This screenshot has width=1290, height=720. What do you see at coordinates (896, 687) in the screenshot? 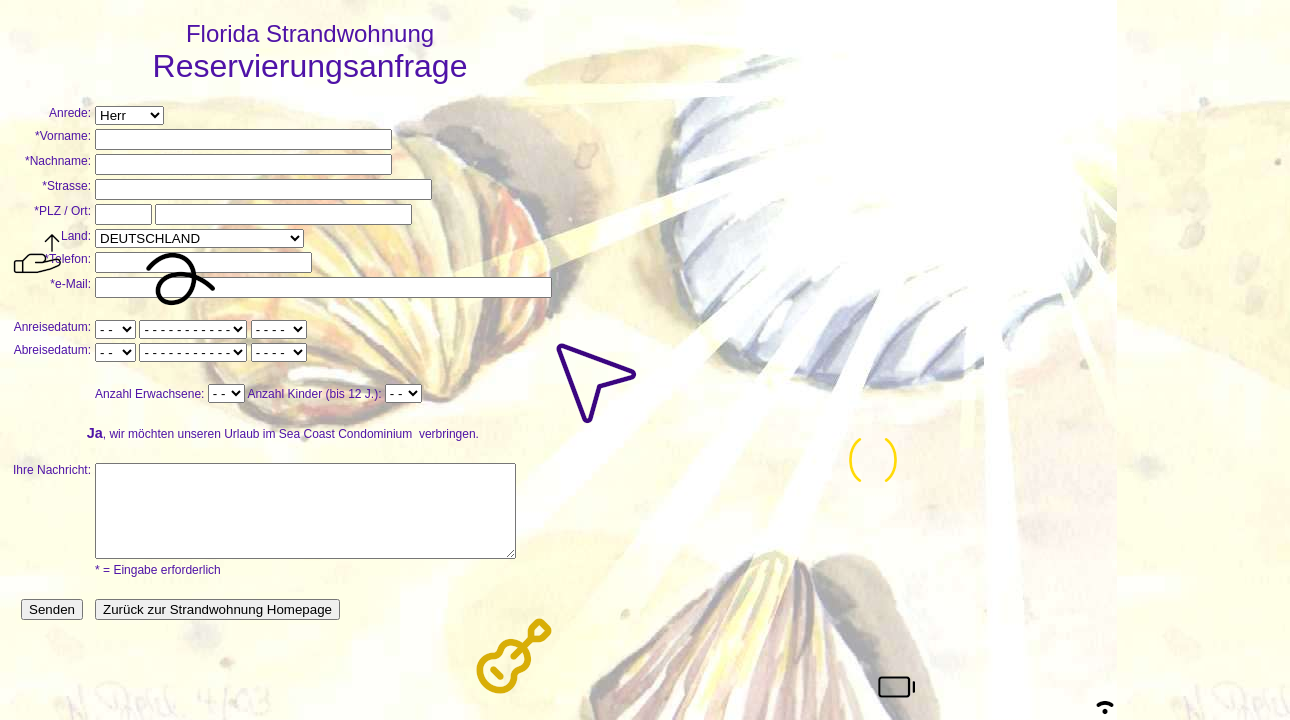
I see `indicates battery is empty or depleted` at bounding box center [896, 687].